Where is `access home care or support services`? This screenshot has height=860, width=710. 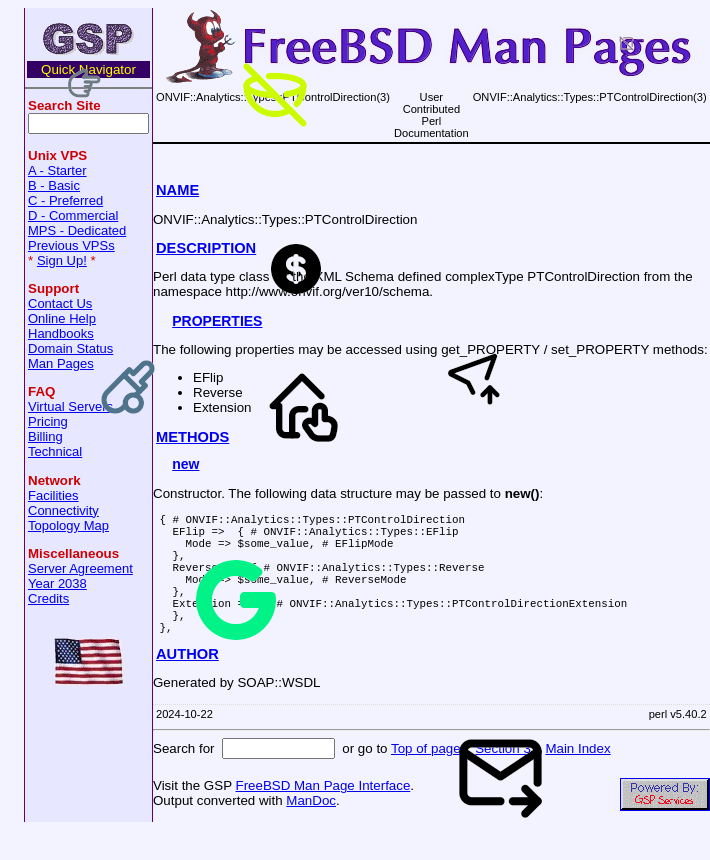 access home care or support services is located at coordinates (302, 406).